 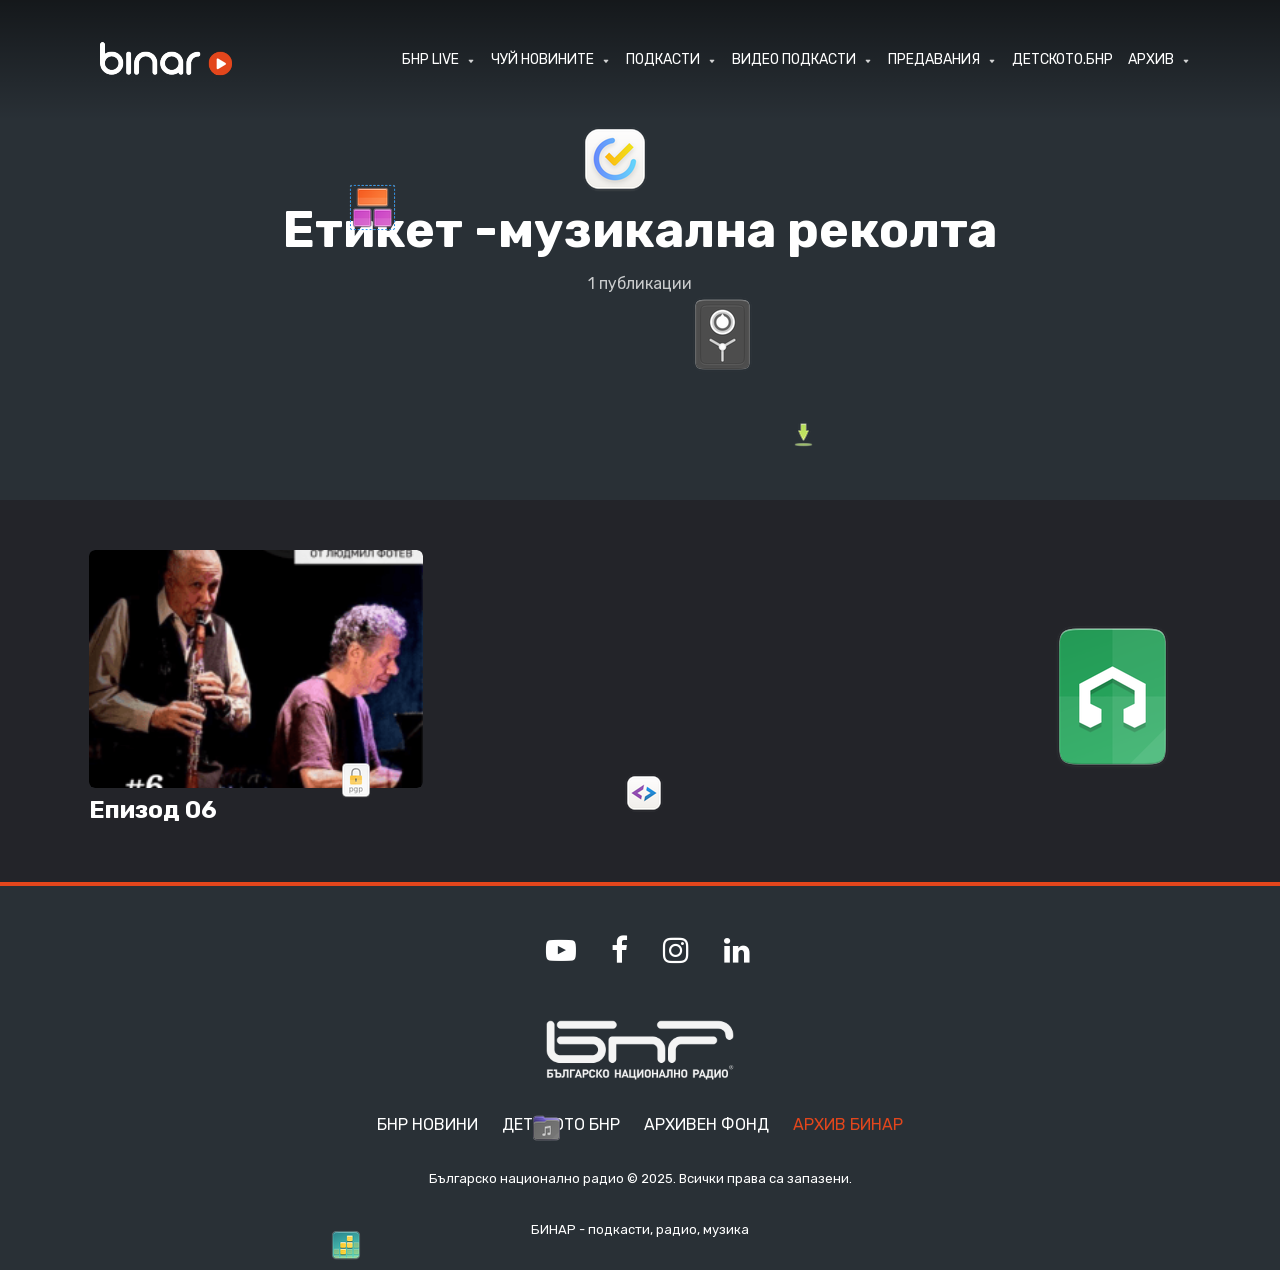 What do you see at coordinates (722, 334) in the screenshot?
I see `archive selected email messages` at bounding box center [722, 334].